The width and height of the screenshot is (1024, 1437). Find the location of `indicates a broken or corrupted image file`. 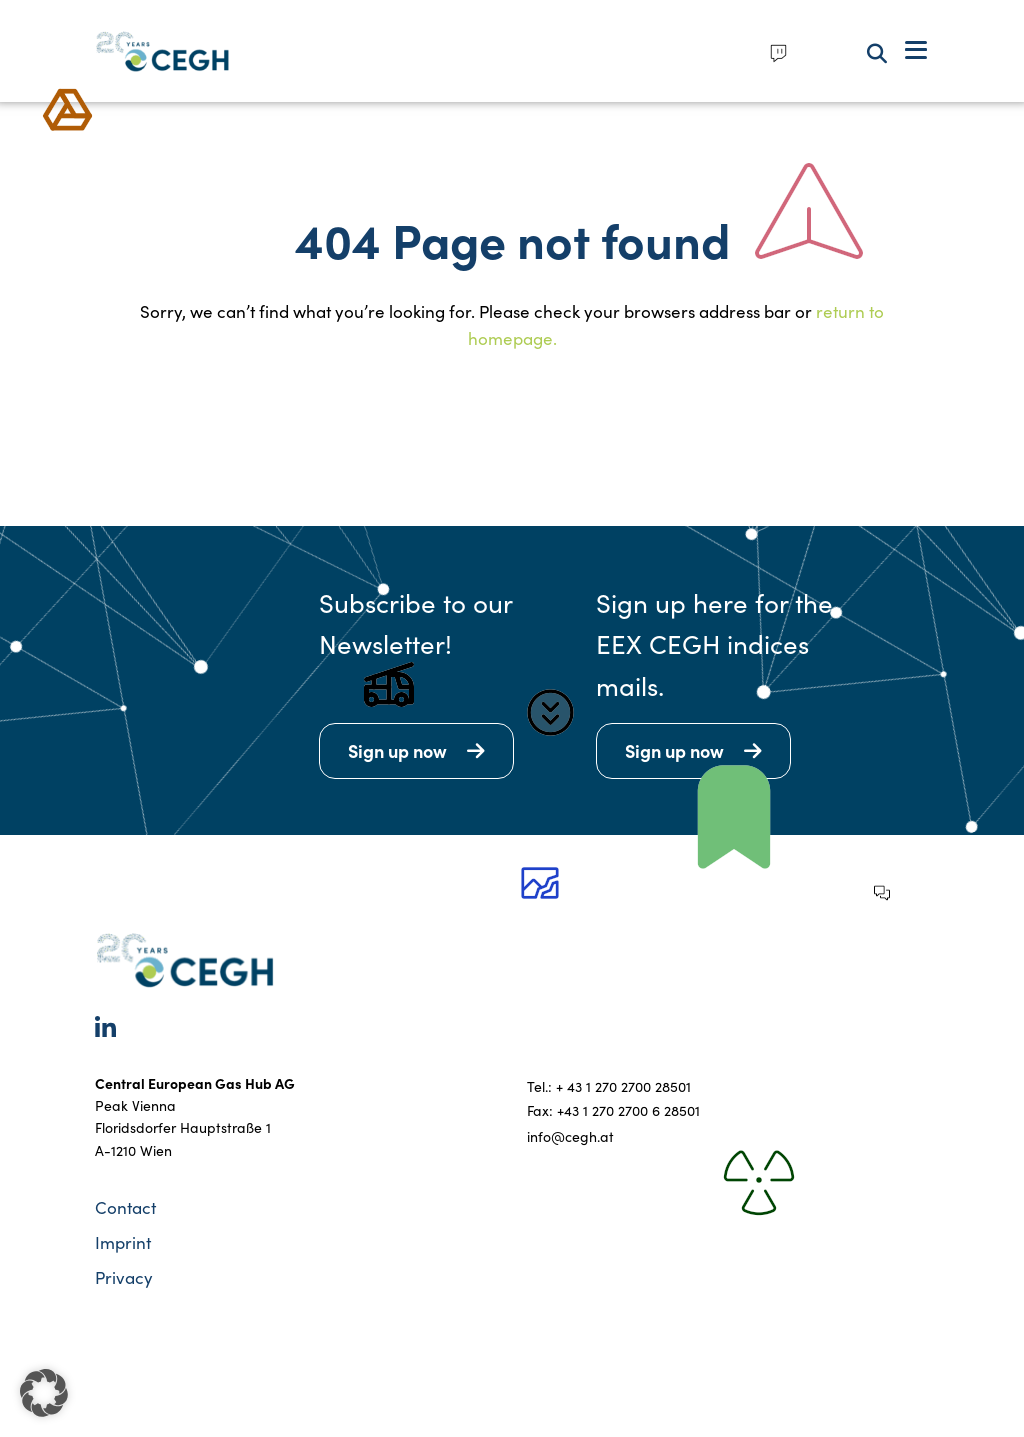

indicates a broken or corrupted image file is located at coordinates (540, 883).